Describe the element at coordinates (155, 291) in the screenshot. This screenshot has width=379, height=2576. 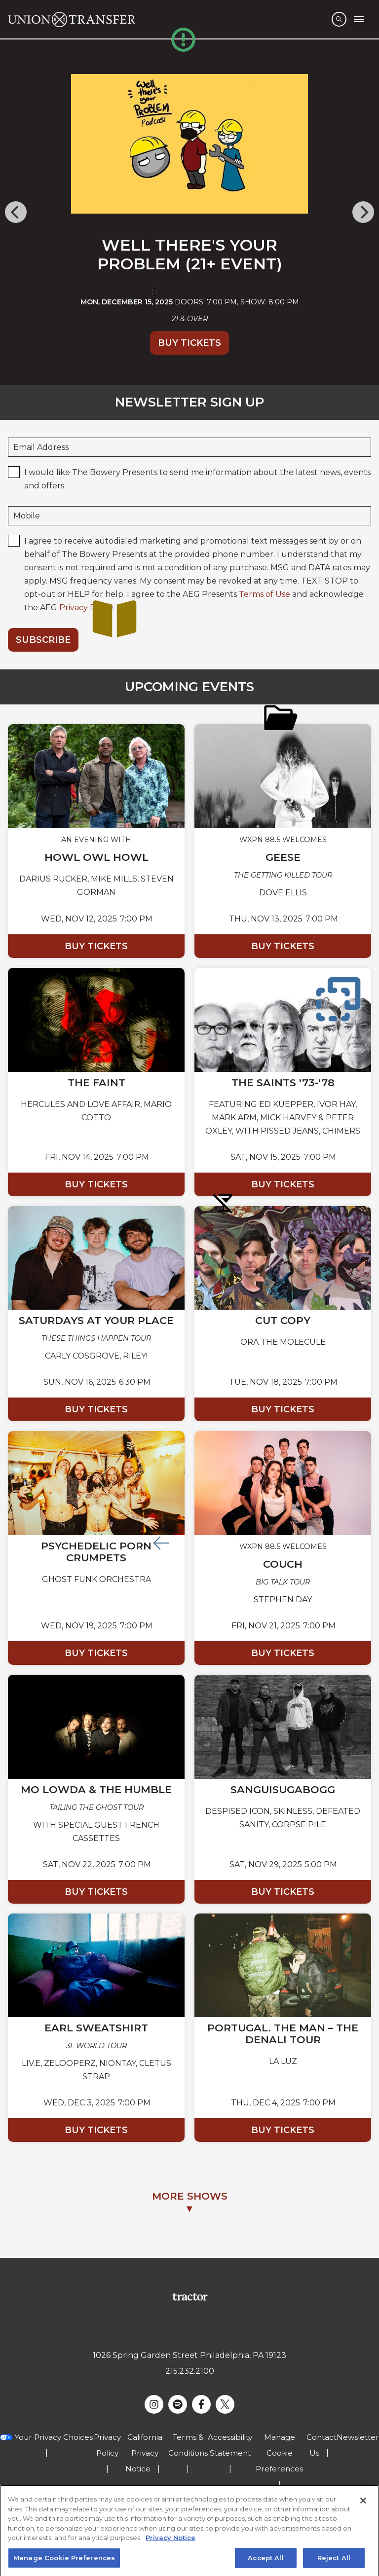
I see `the letter "e" icon, typically used for alphabetical indexing or text formatting` at that location.